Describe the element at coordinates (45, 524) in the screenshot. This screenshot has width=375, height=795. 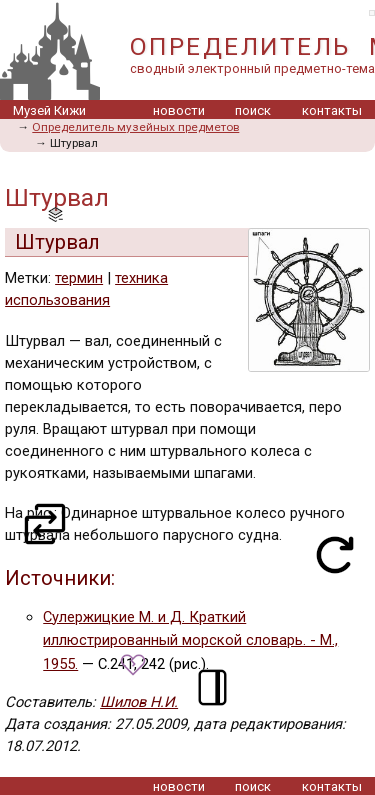
I see `swap or exchange items` at that location.